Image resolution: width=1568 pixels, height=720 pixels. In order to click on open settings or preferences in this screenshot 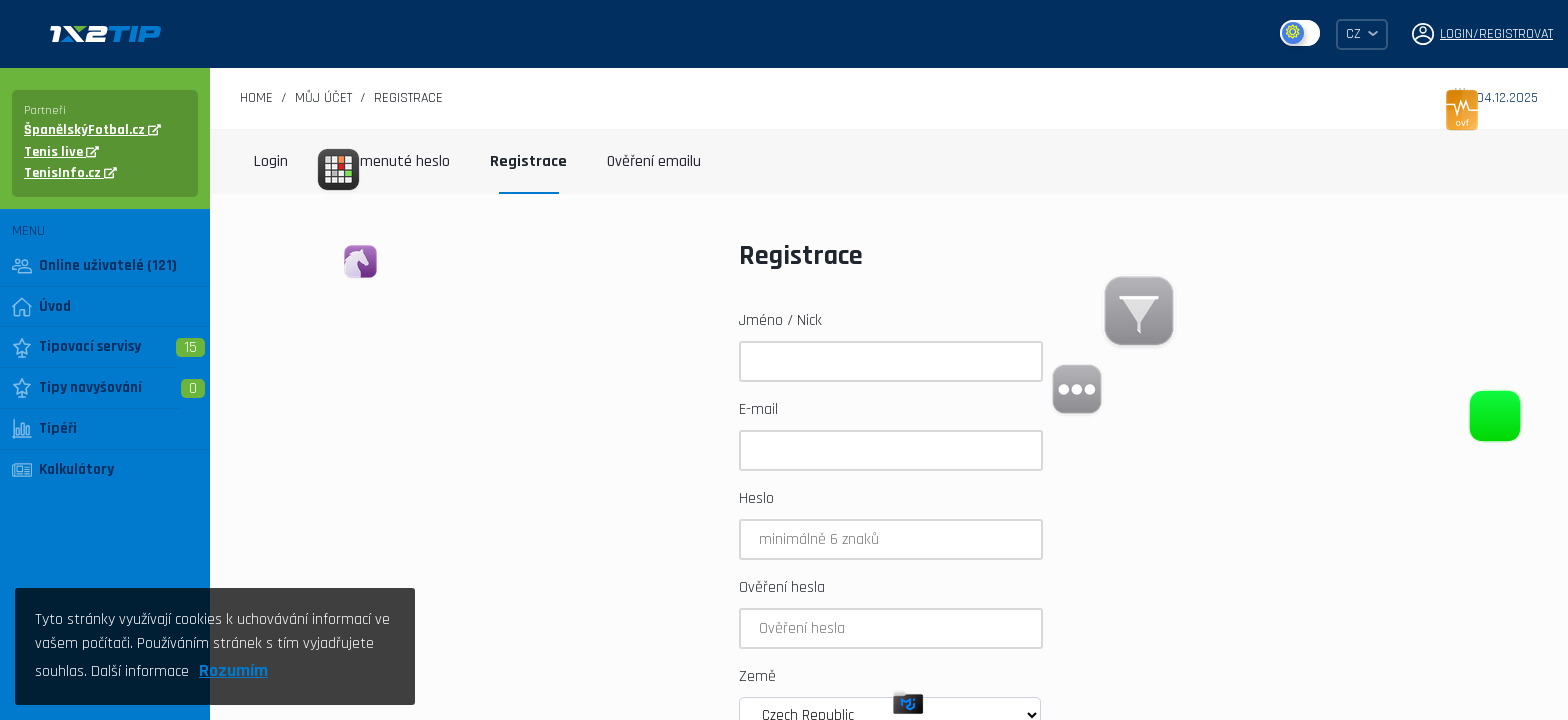, I will do `click(1077, 390)`.